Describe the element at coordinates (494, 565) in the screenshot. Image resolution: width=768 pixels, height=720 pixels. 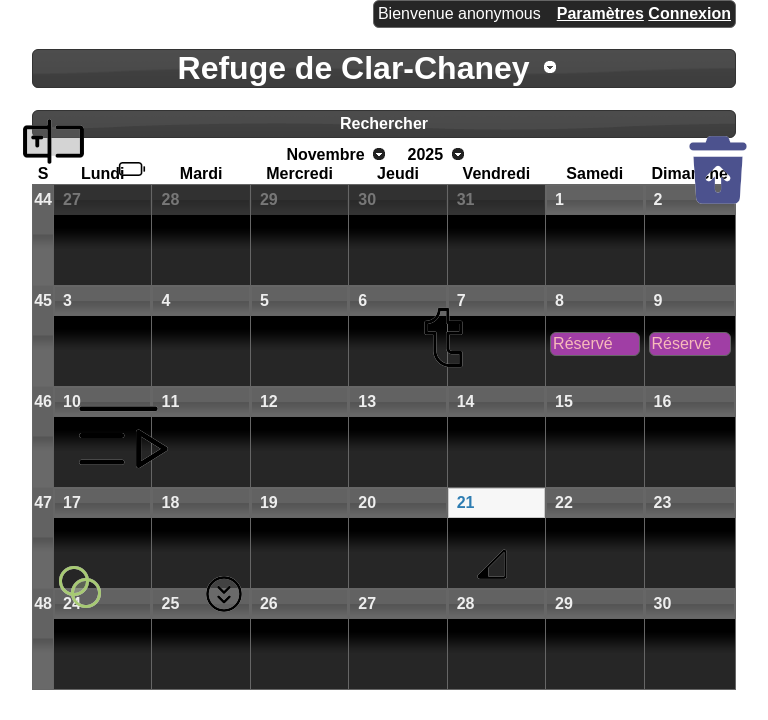
I see `indicates weak cellular signal strength` at that location.